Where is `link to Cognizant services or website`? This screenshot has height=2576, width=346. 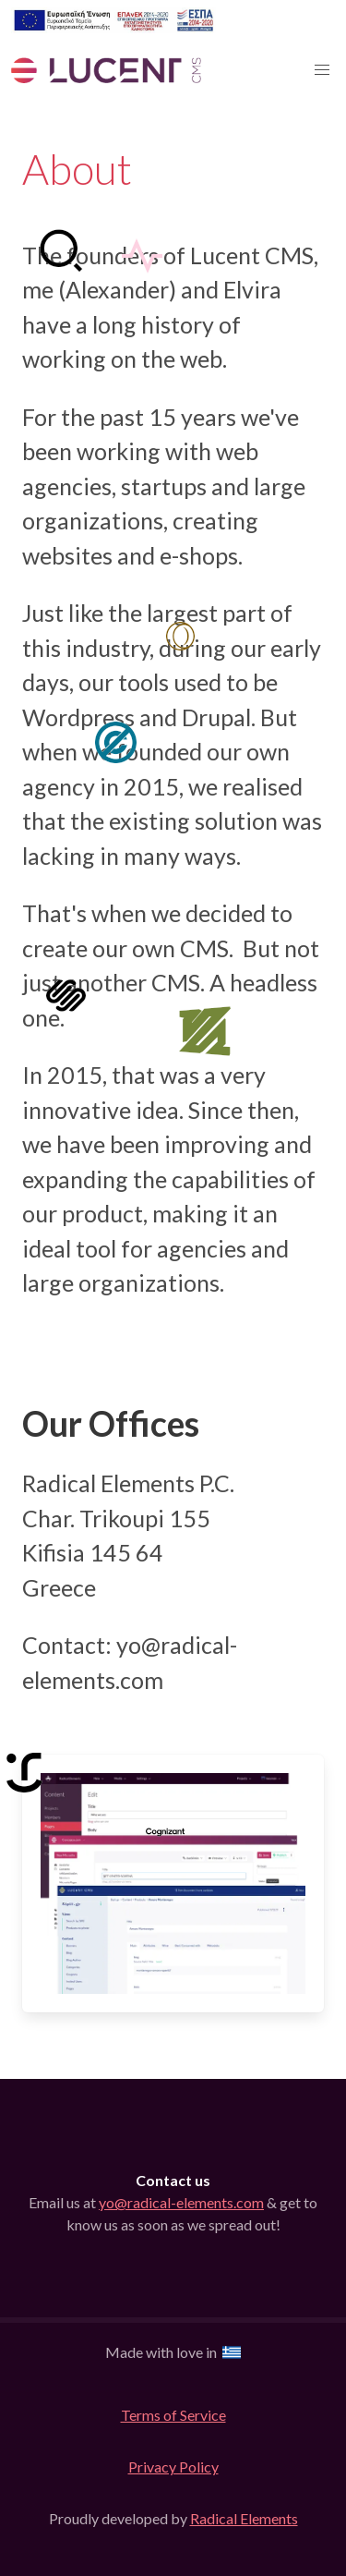
link to Cognizant services or website is located at coordinates (165, 1832).